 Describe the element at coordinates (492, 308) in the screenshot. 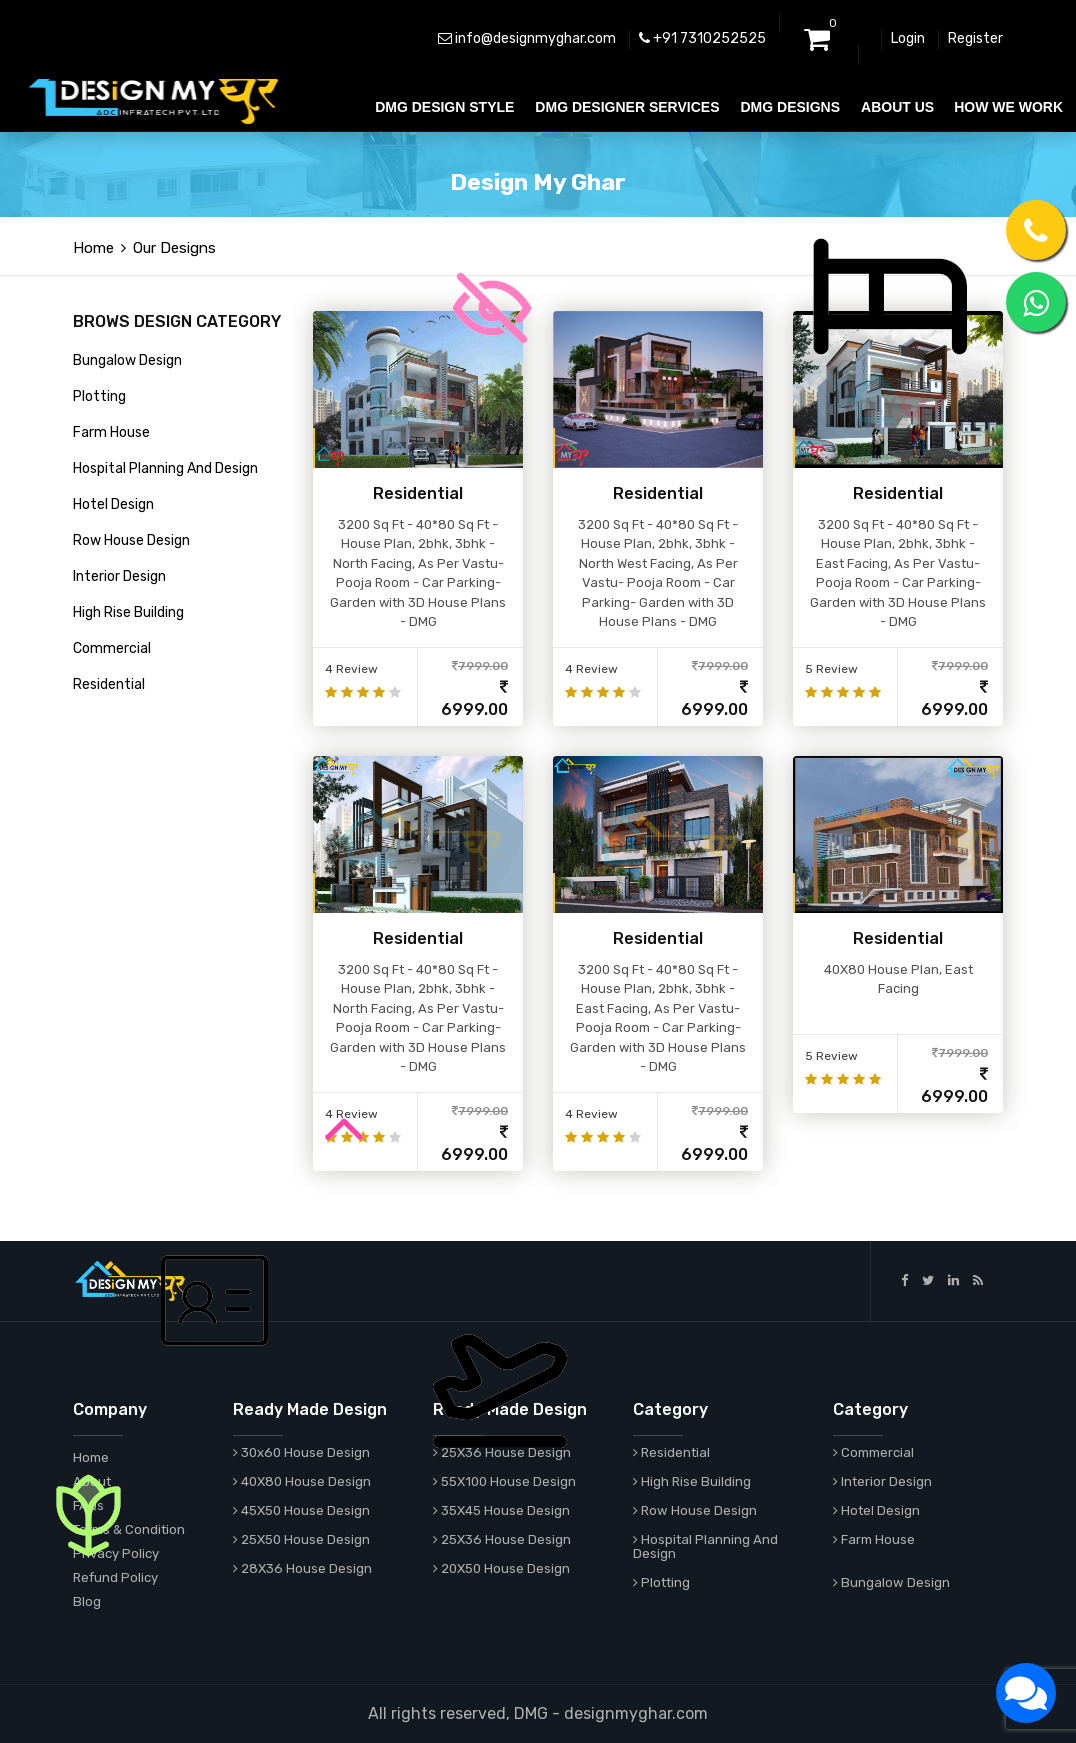

I see `hide password or sensitive content` at that location.